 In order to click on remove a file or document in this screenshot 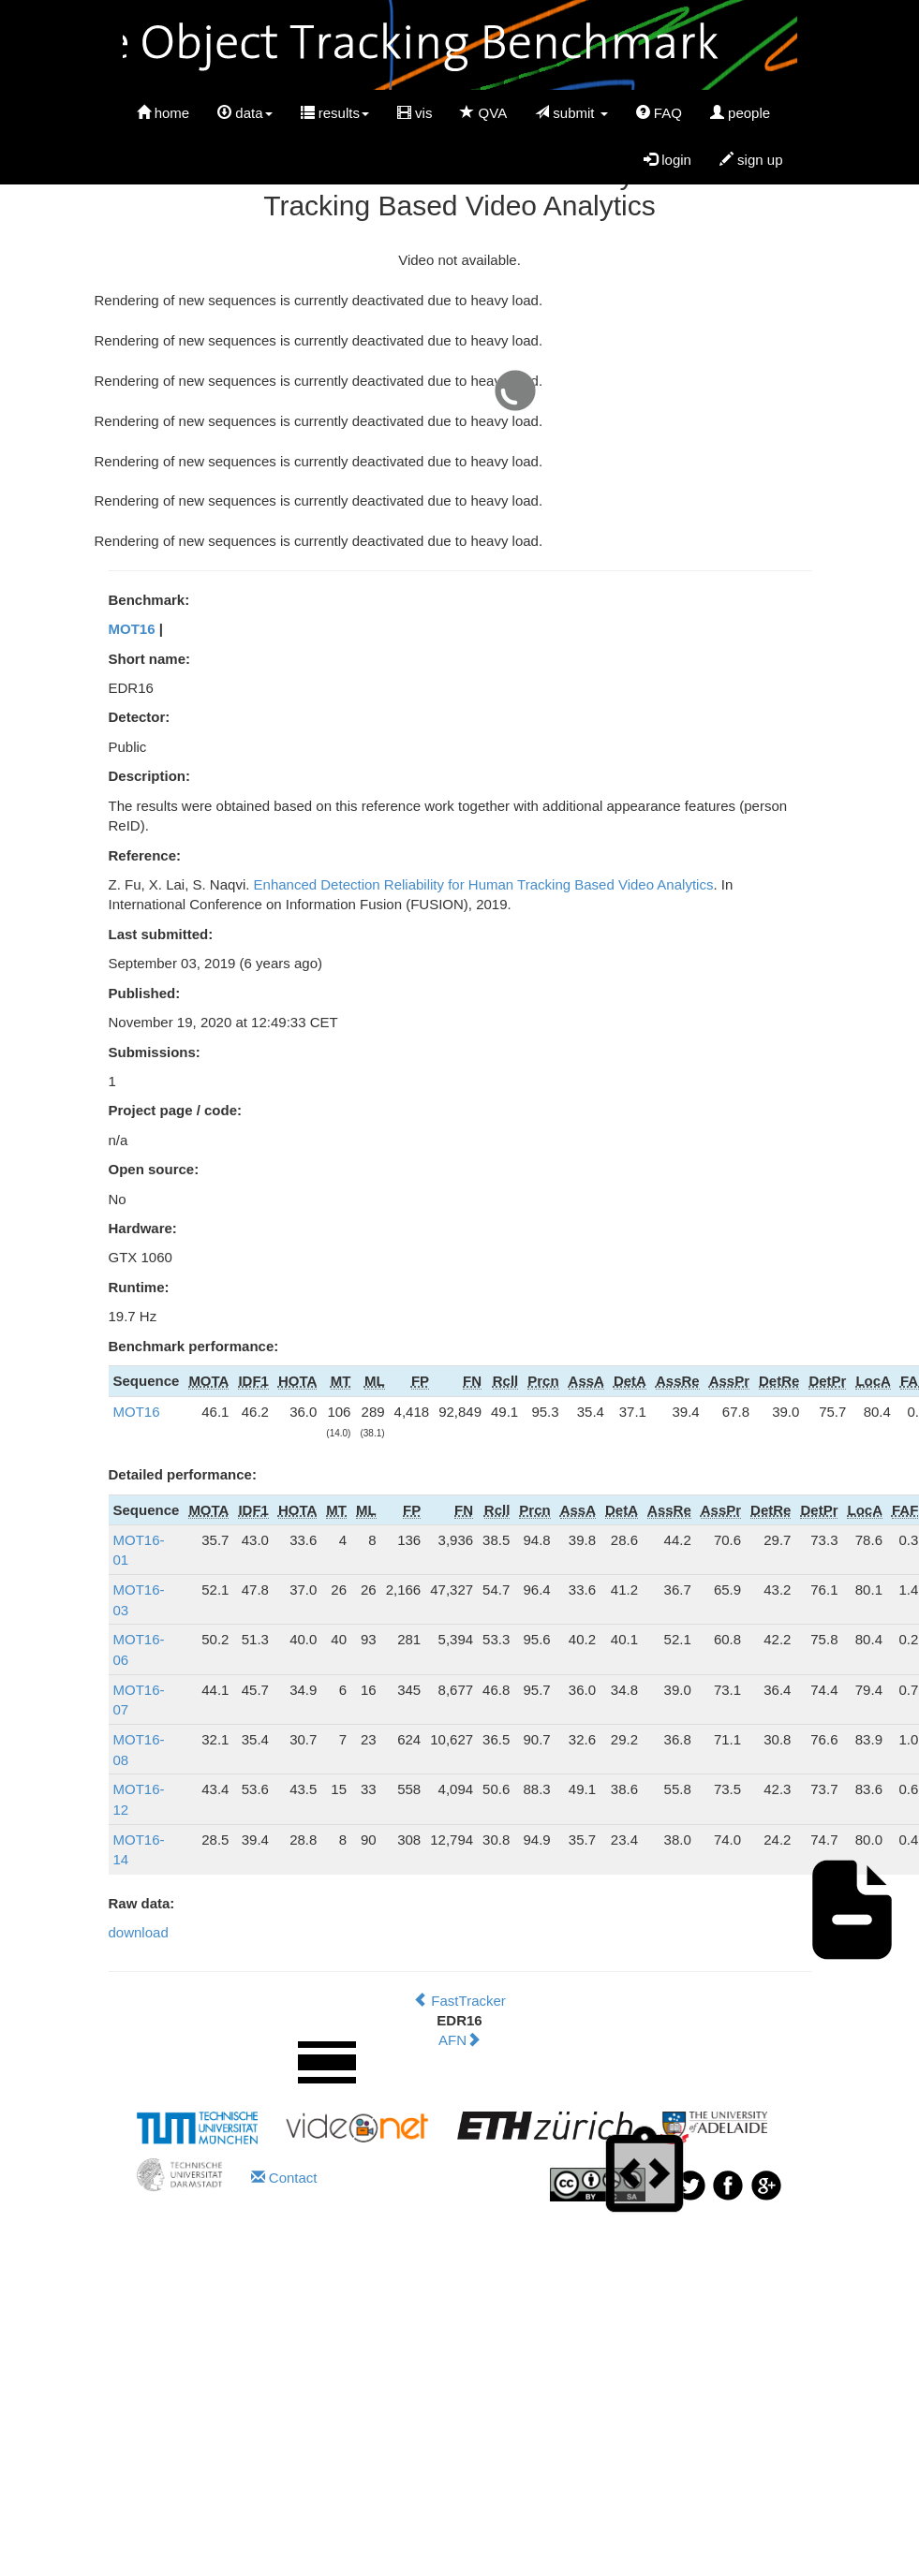, I will do `click(852, 1909)`.